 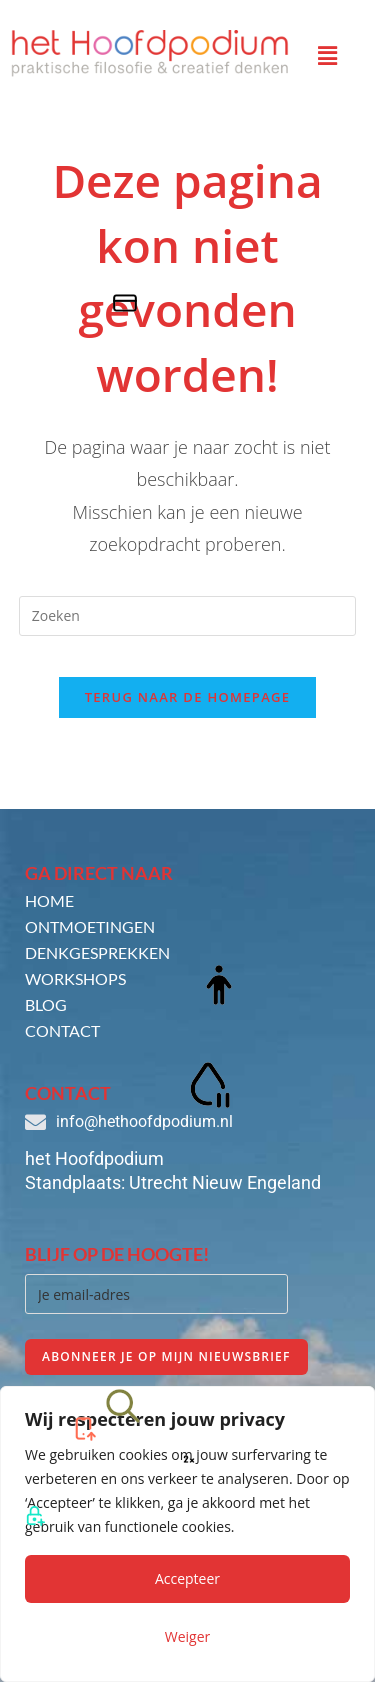 What do you see at coordinates (208, 1084) in the screenshot?
I see `pause water or liquid dispensing` at bounding box center [208, 1084].